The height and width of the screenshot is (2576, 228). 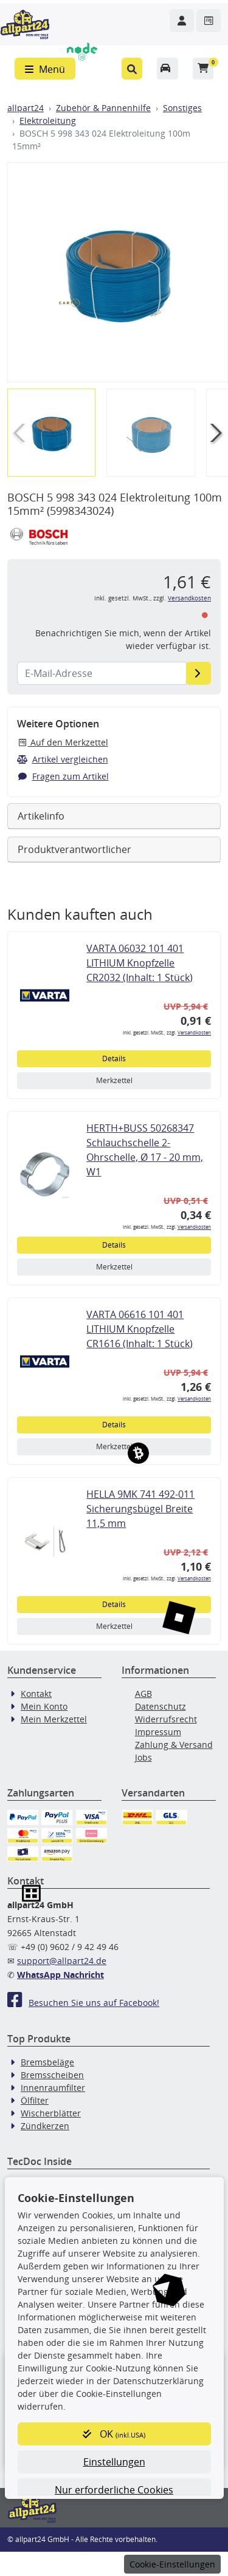 What do you see at coordinates (169, 2290) in the screenshot?
I see `crystal programming language logo` at bounding box center [169, 2290].